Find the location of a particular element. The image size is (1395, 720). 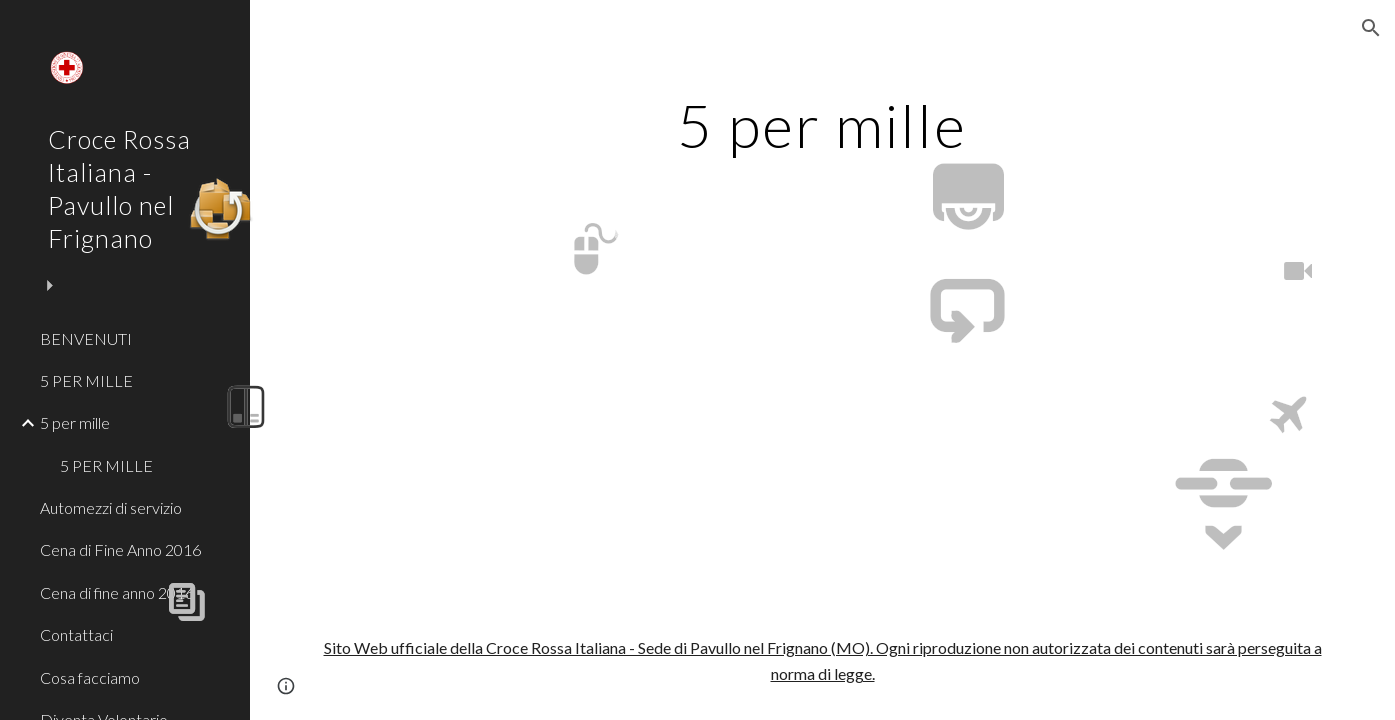

indicates airplane mode is enabled is located at coordinates (1288, 415).